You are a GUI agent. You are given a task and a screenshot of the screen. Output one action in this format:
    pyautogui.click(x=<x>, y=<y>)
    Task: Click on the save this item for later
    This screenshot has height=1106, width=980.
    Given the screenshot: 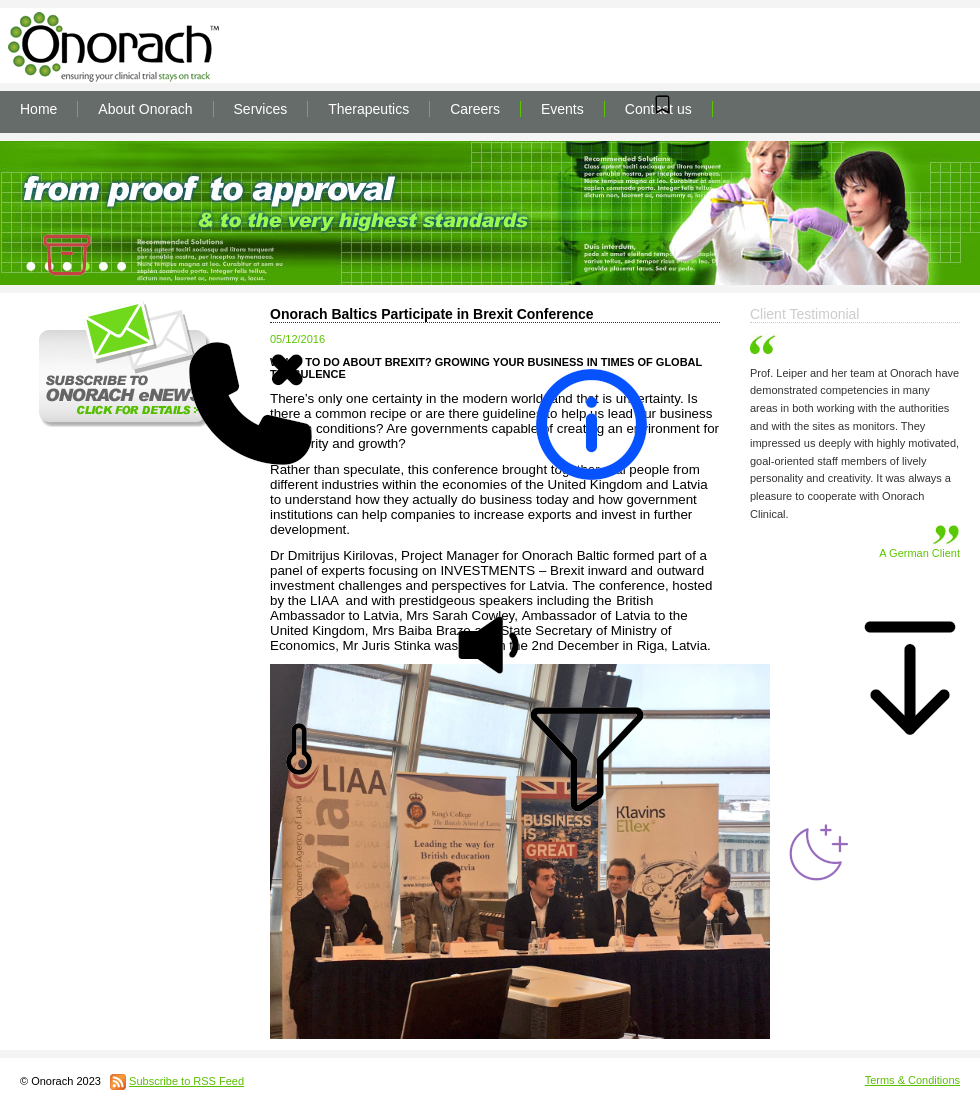 What is the action you would take?
    pyautogui.click(x=662, y=104)
    